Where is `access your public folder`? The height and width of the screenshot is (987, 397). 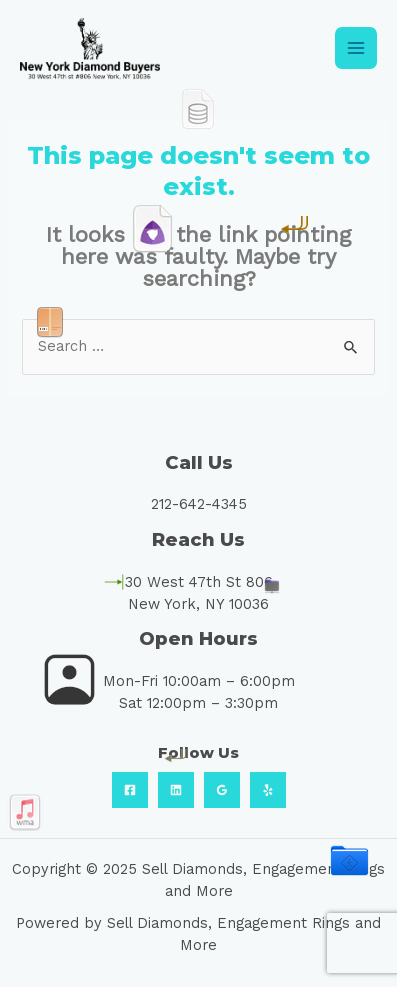 access your public folder is located at coordinates (349, 860).